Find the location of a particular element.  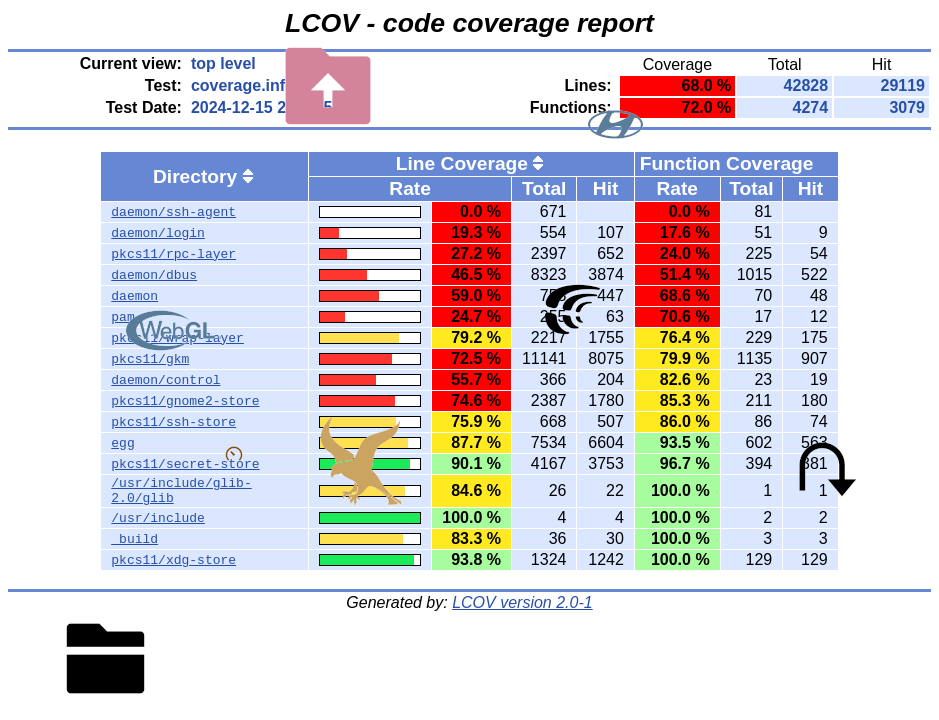

open folder to view files is located at coordinates (105, 658).